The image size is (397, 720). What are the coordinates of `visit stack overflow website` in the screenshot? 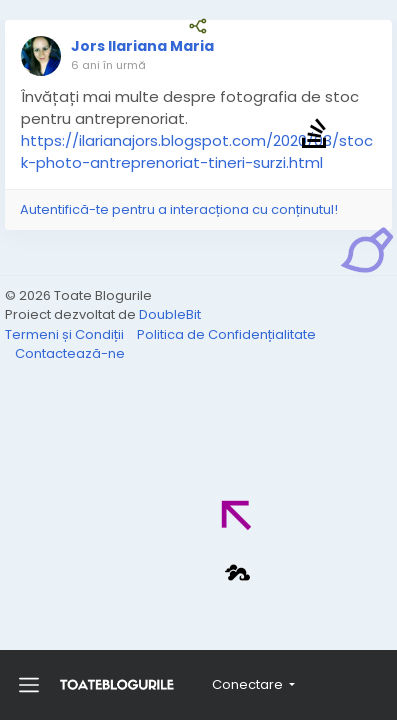 It's located at (314, 133).